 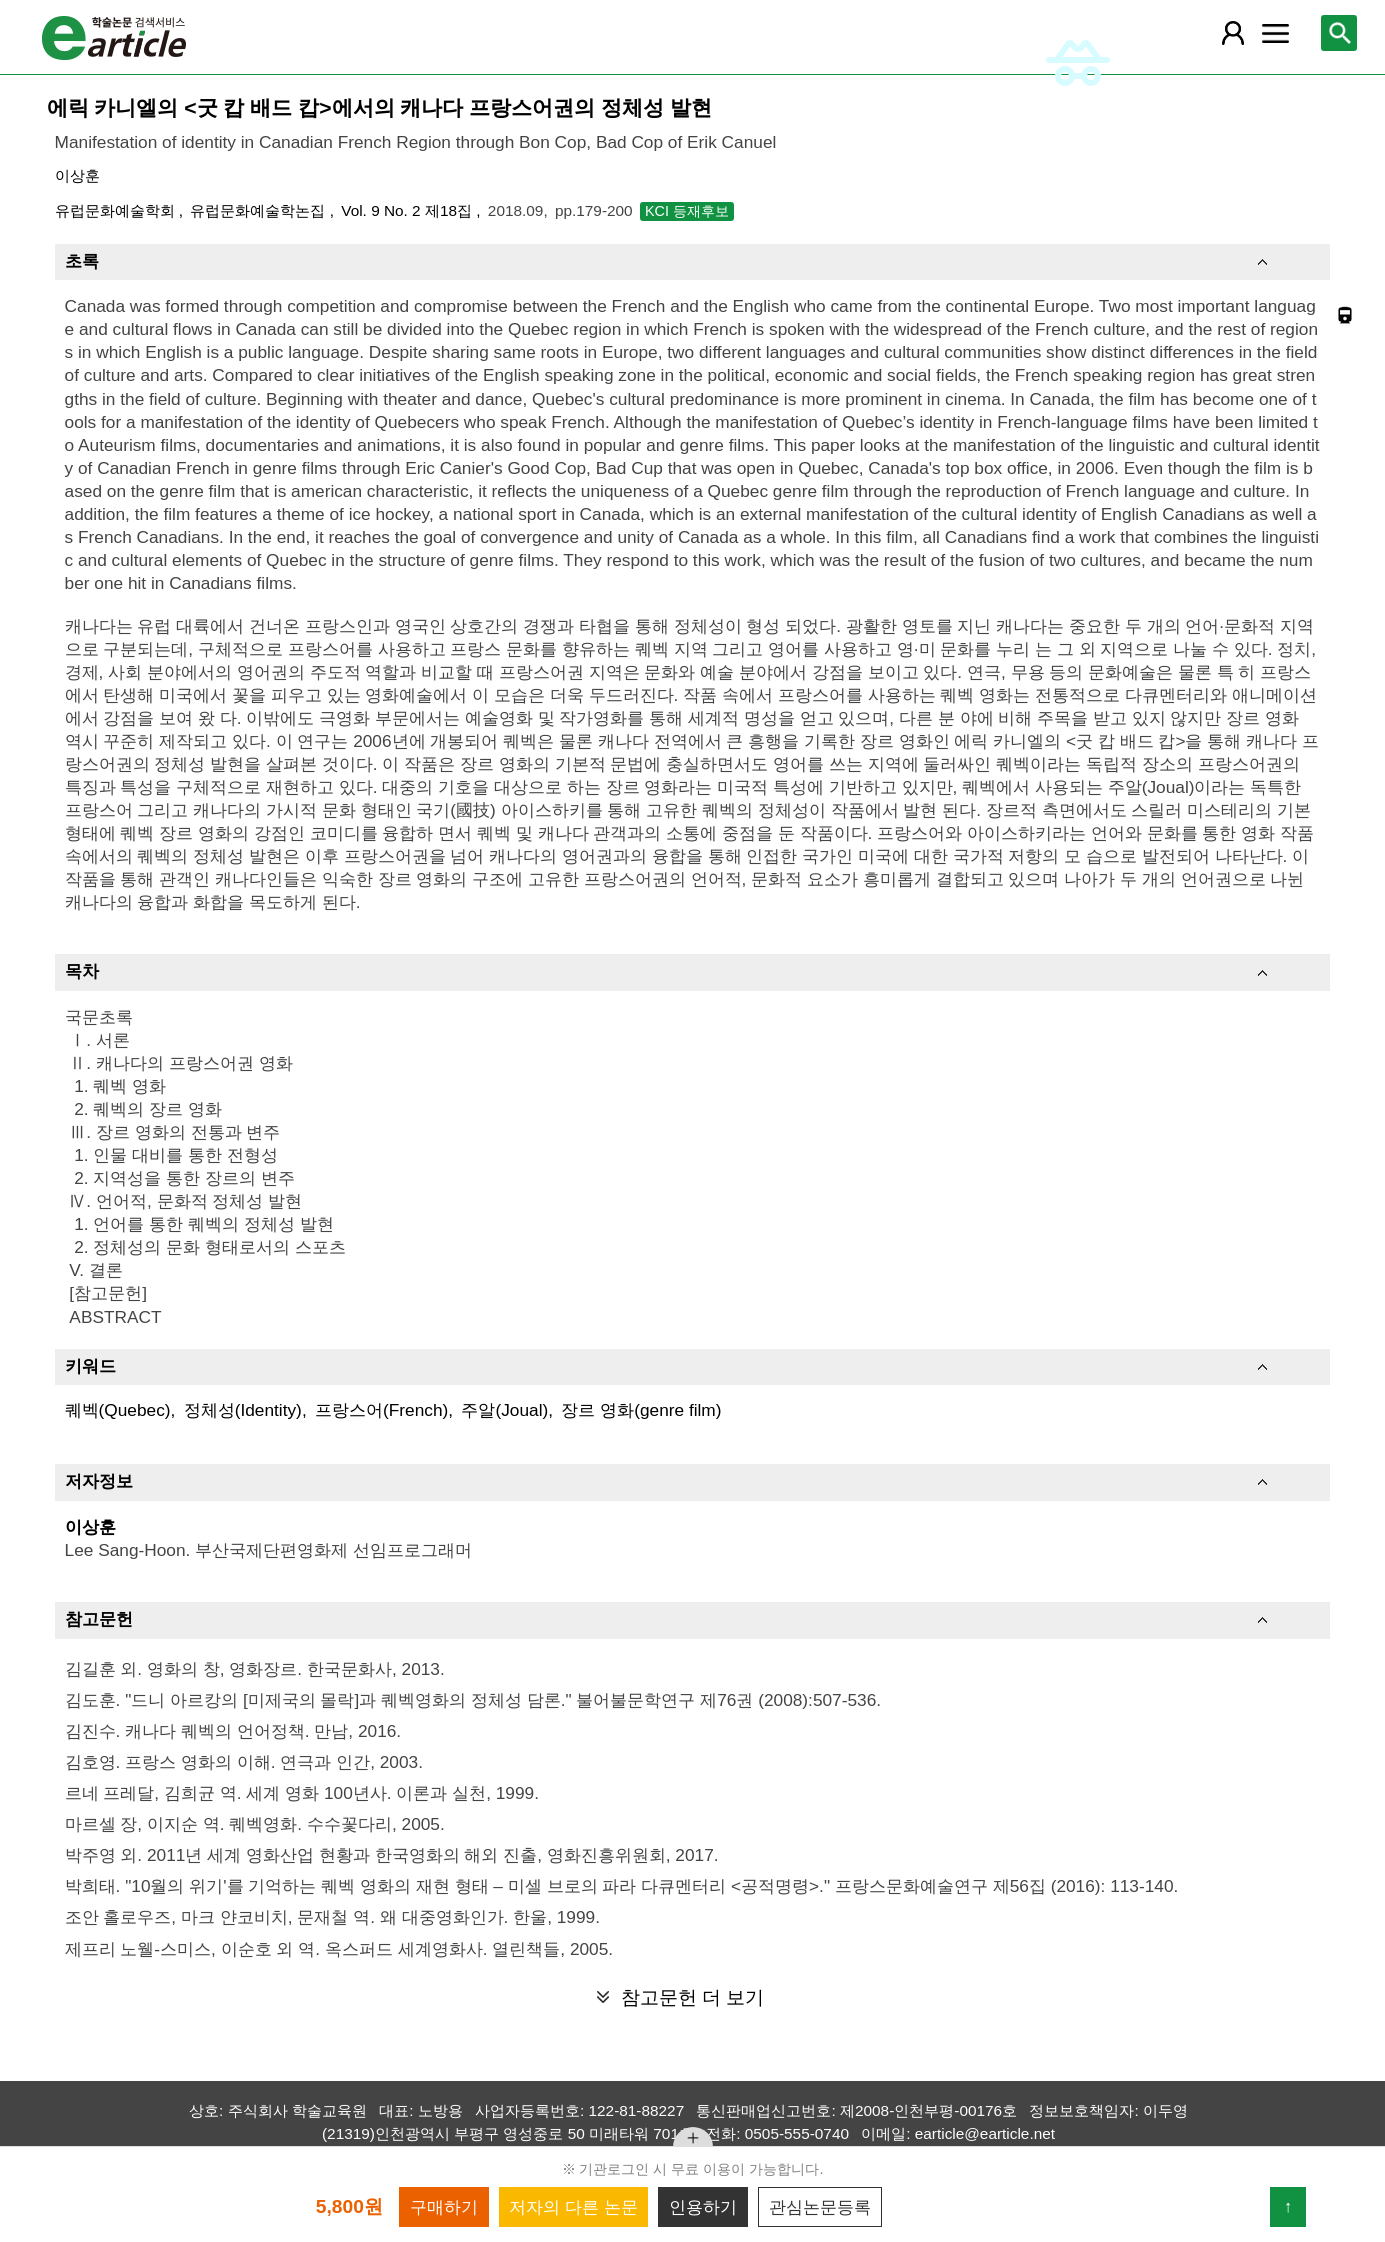 I want to click on access incognito or private browsing mode, so click(x=1078, y=63).